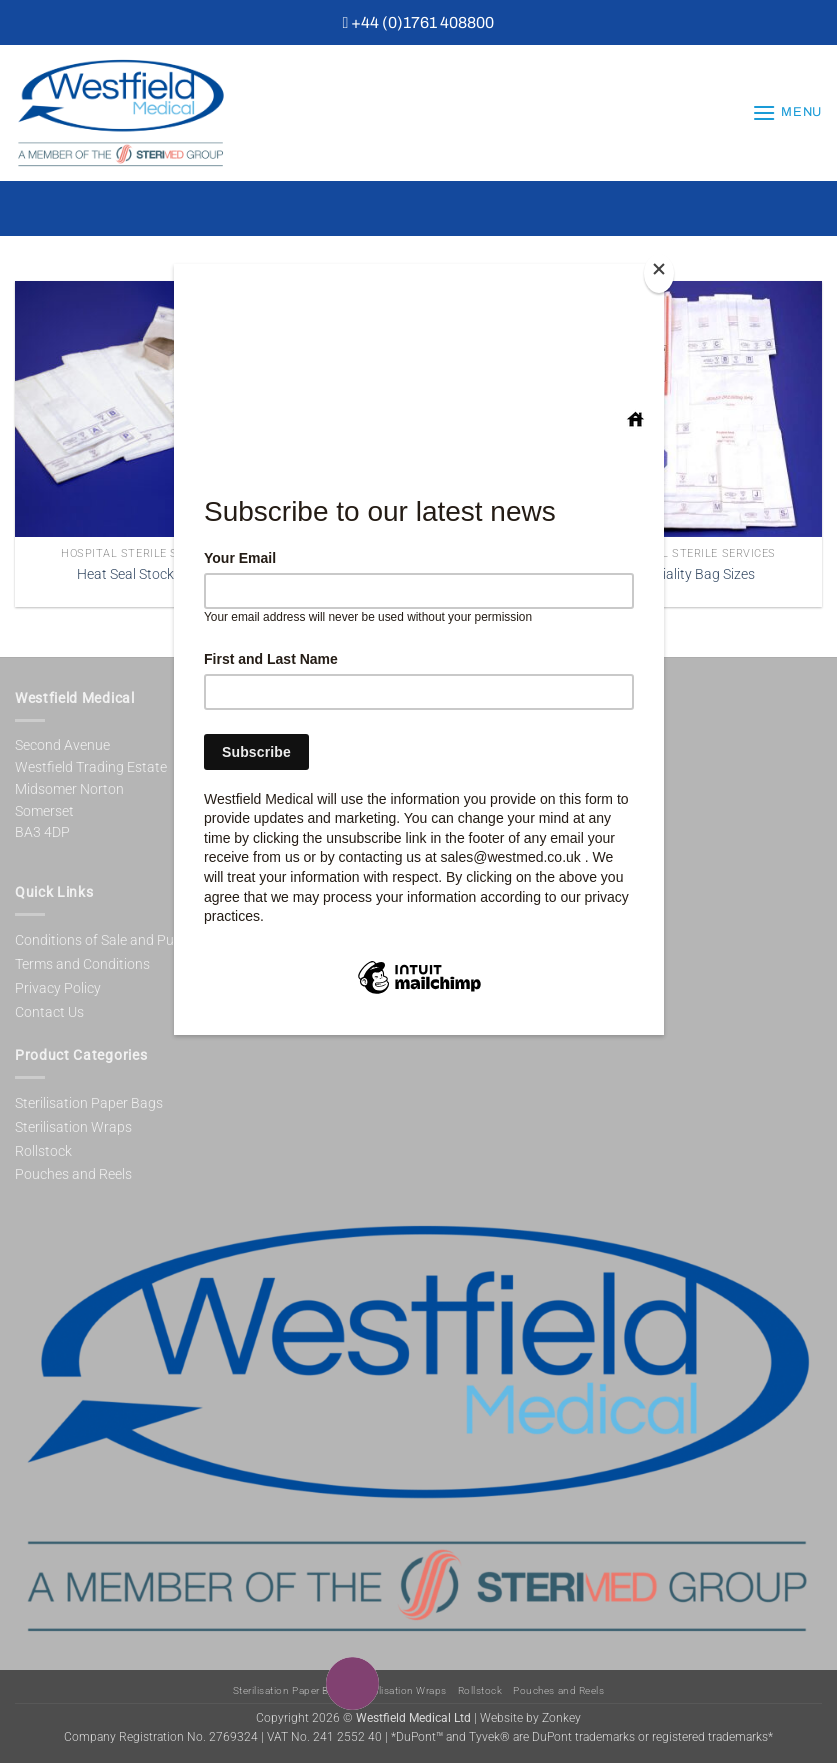 This screenshot has height=1763, width=837. I want to click on go to home screen, so click(635, 419).